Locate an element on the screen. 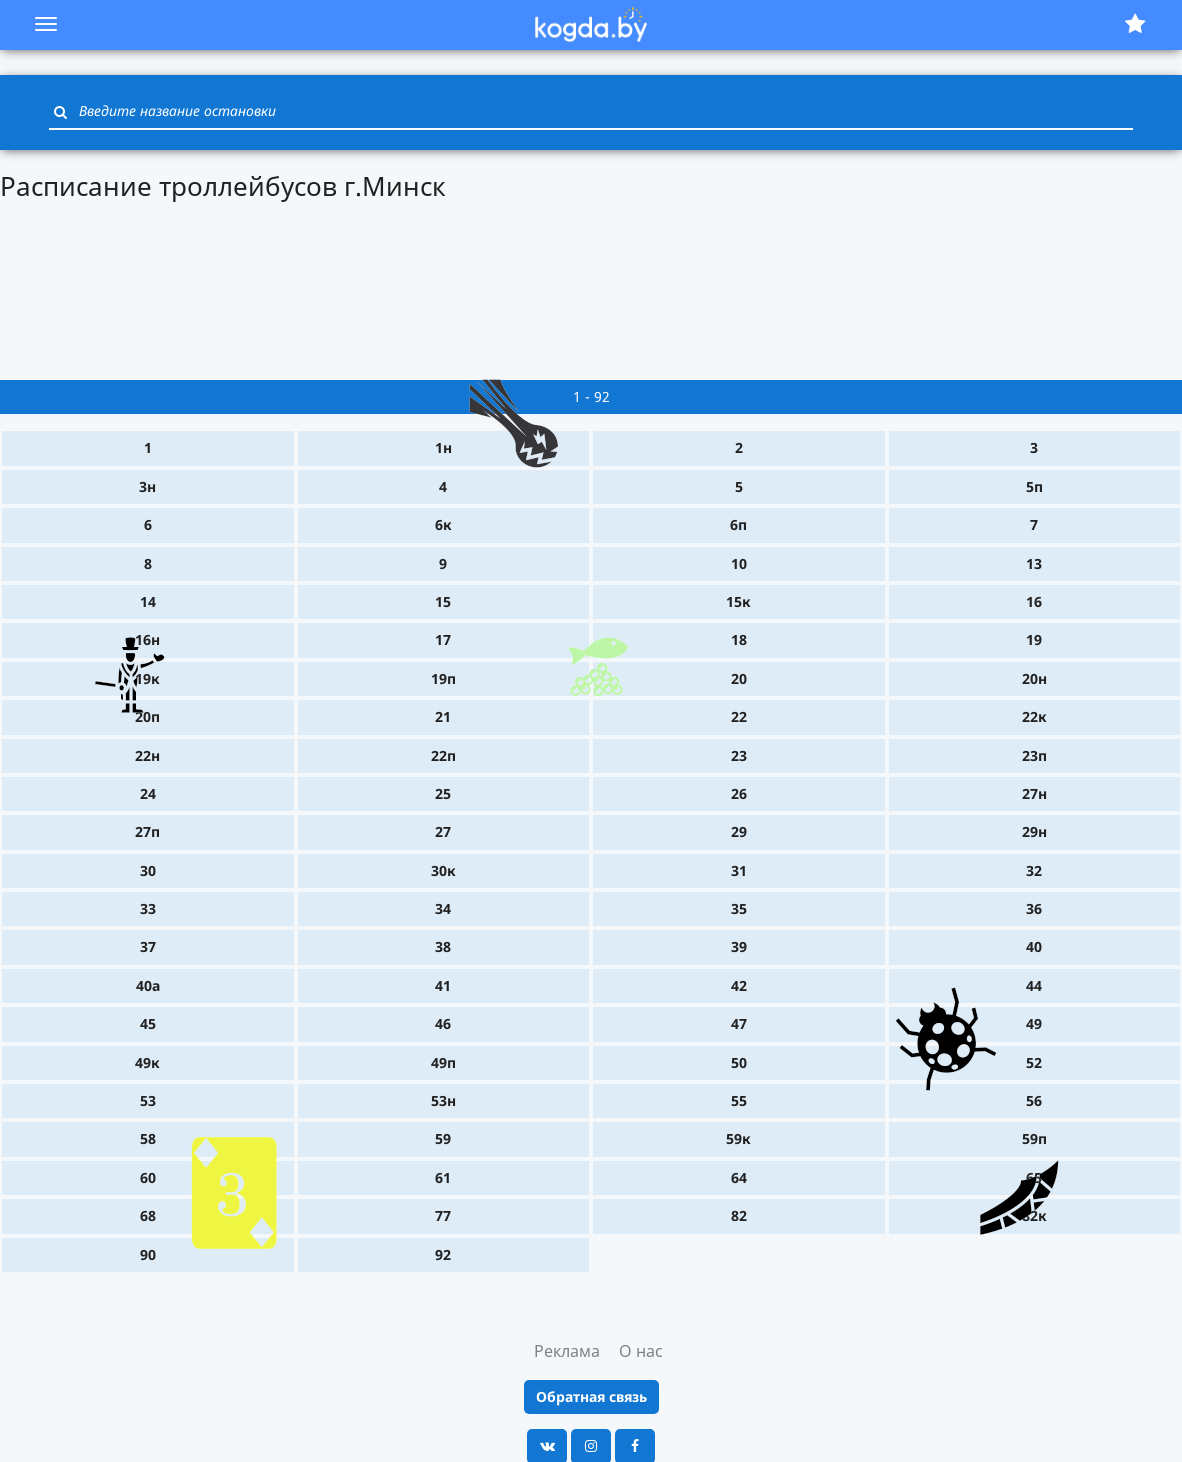 The image size is (1182, 1462). report a bug or software issue is located at coordinates (946, 1039).